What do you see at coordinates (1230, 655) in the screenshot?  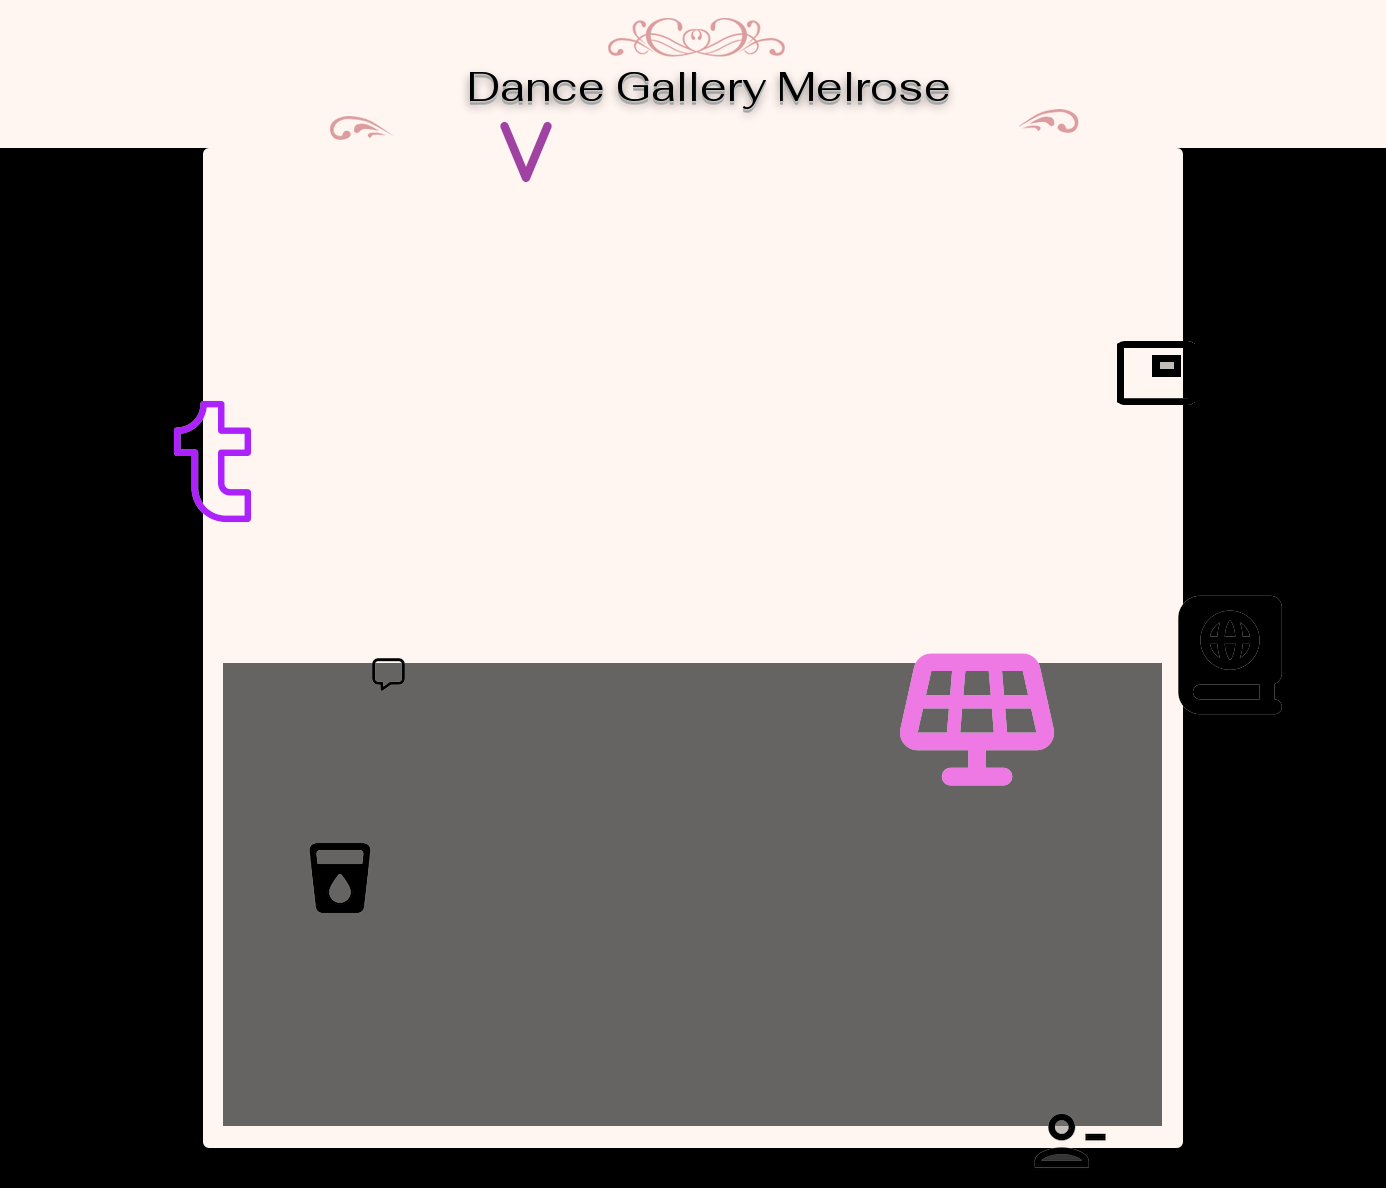 I see `access world atlas or geographic reference` at bounding box center [1230, 655].